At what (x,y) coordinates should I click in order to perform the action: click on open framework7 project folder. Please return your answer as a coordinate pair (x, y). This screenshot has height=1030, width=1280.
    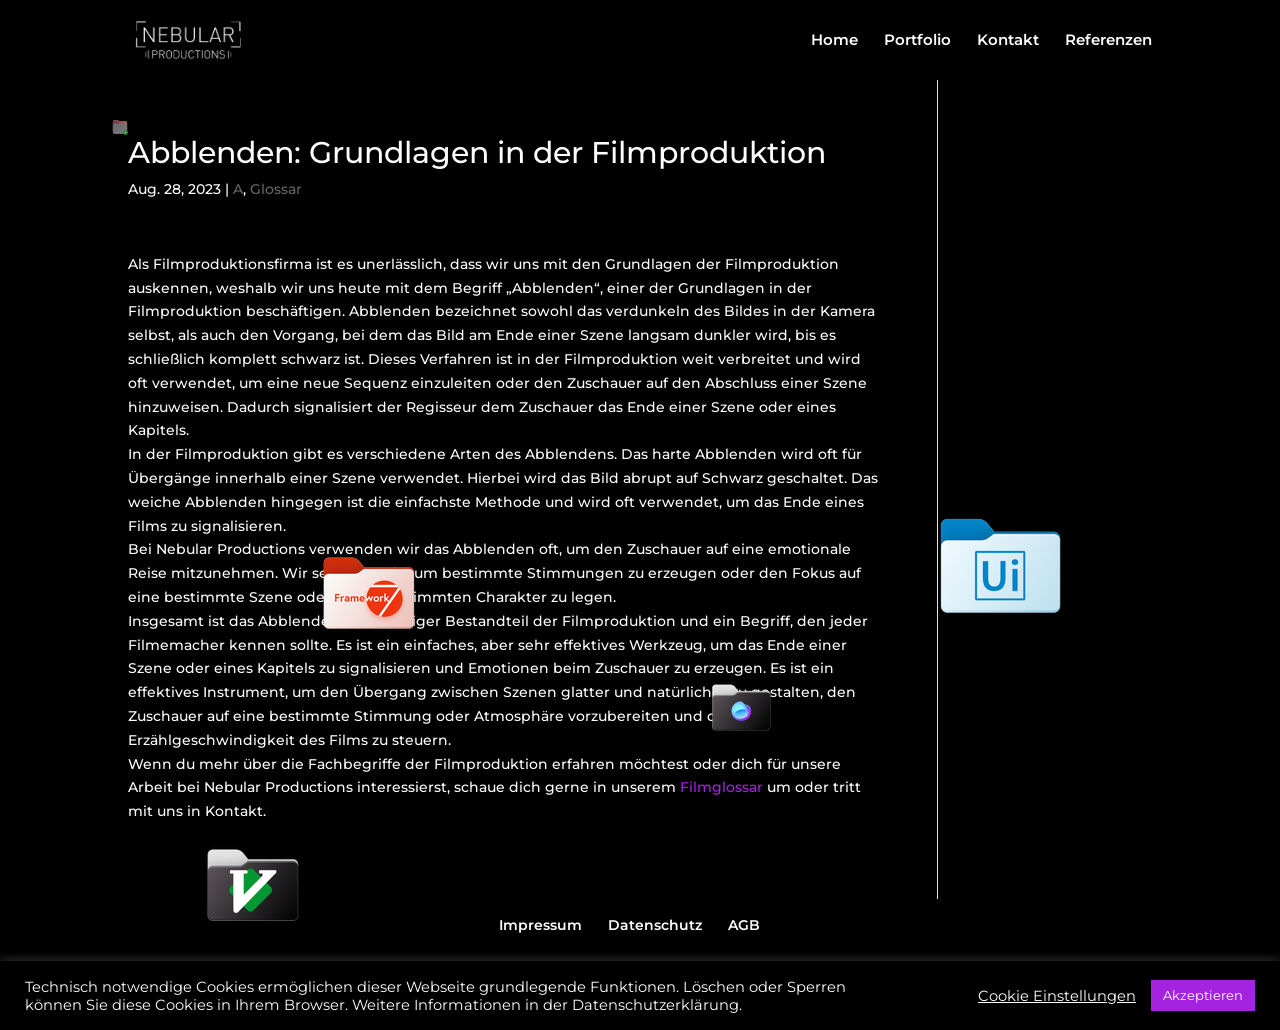
    Looking at the image, I should click on (368, 595).